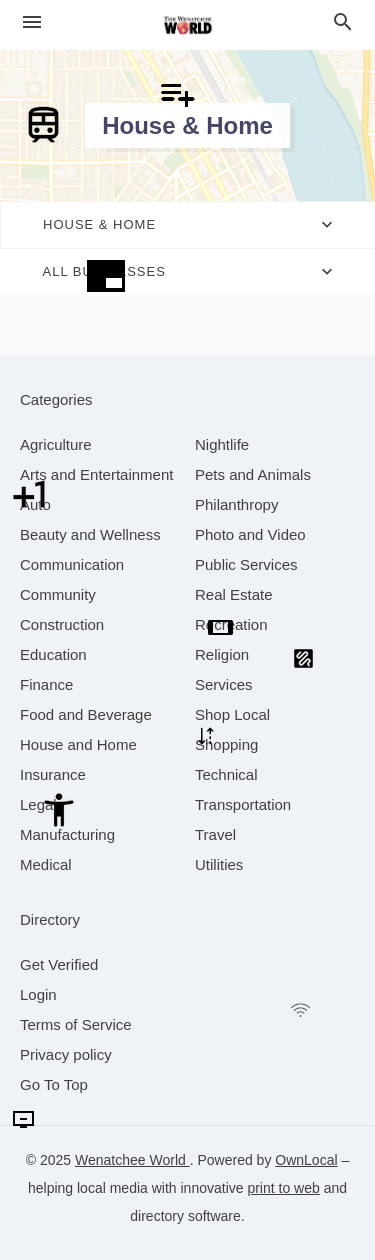 This screenshot has height=1260, width=375. What do you see at coordinates (303, 658) in the screenshot?
I see `access freehand drawing or annotation tools` at bounding box center [303, 658].